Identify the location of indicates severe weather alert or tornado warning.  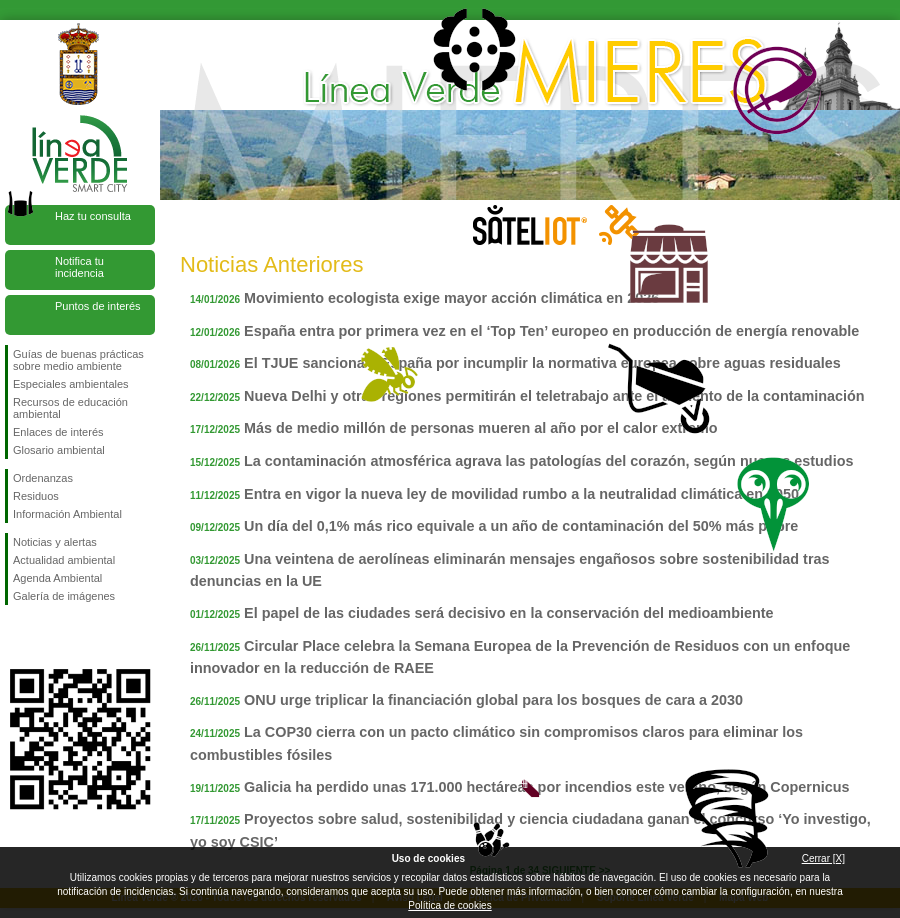
(727, 818).